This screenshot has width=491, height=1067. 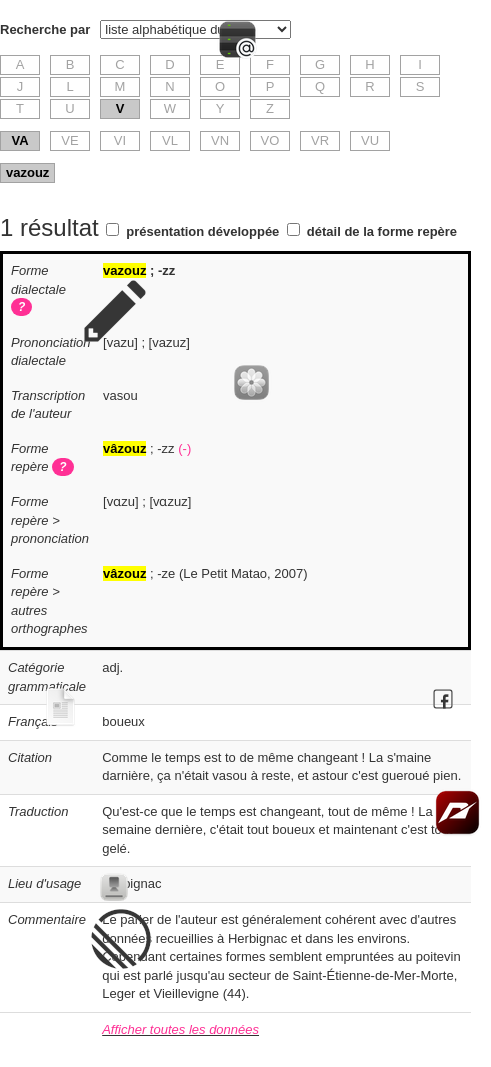 What do you see at coordinates (121, 939) in the screenshot?
I see `open linear app` at bounding box center [121, 939].